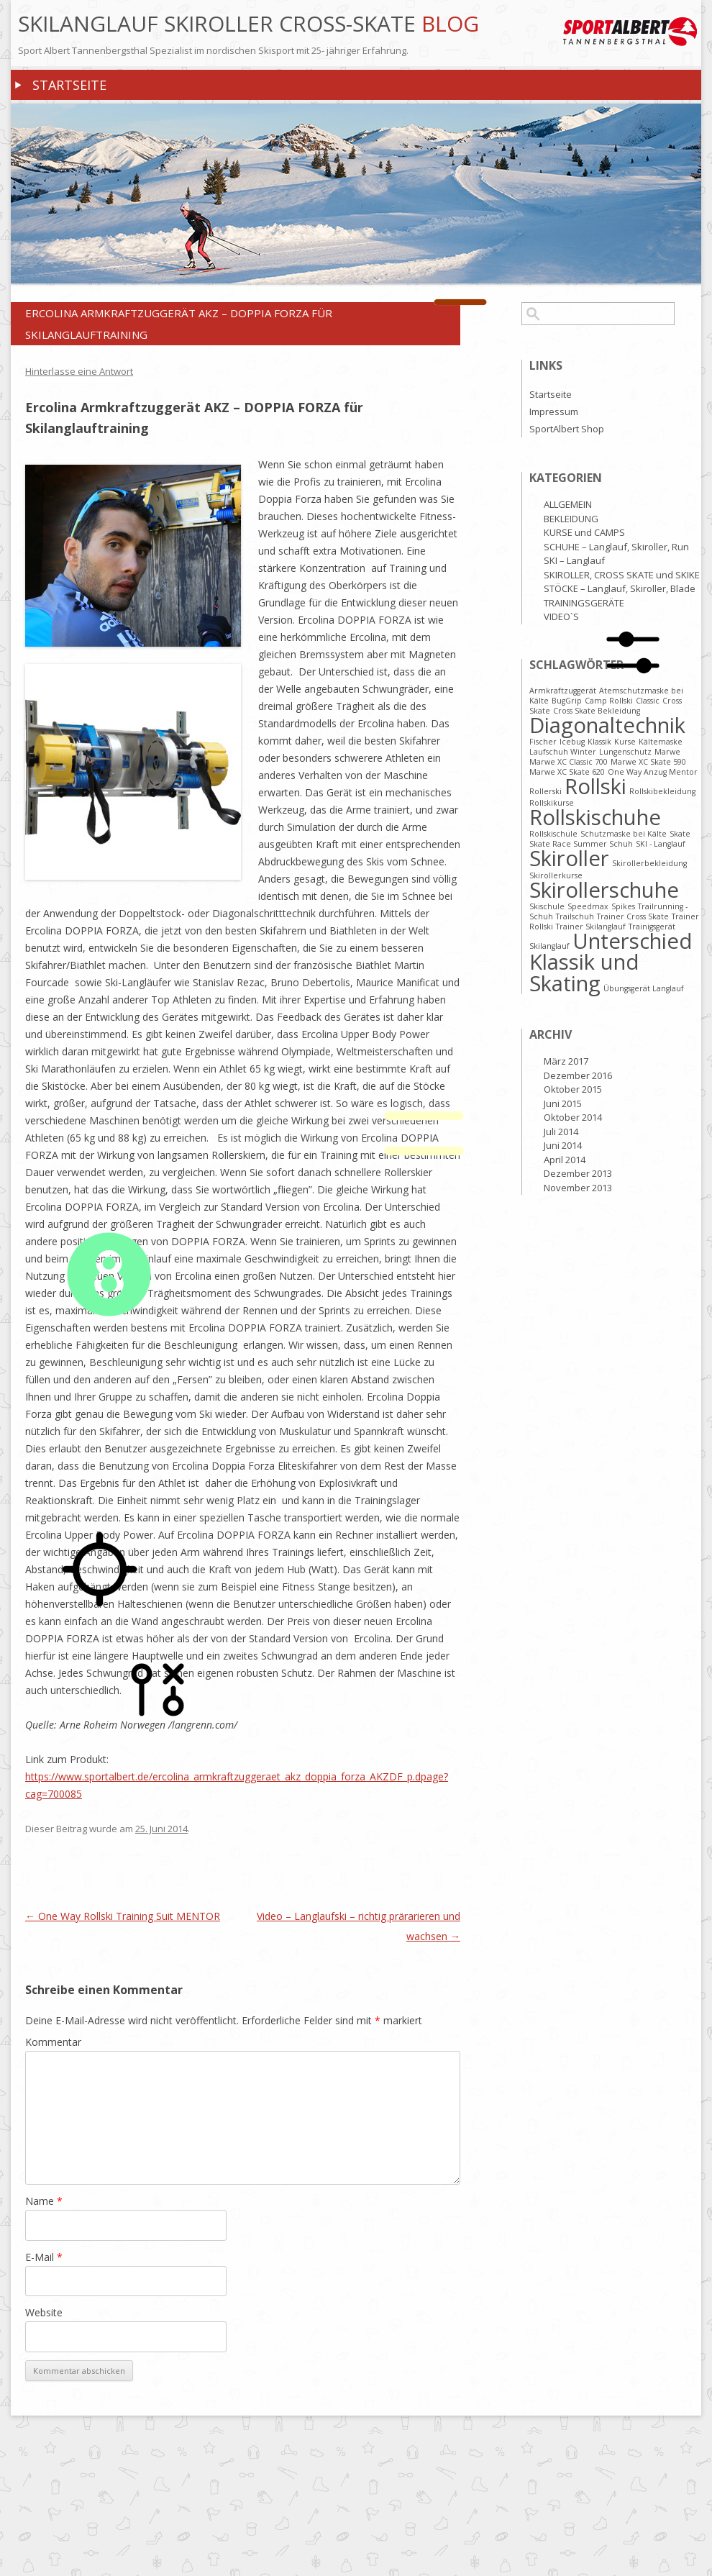  What do you see at coordinates (109, 1274) in the screenshot?
I see `indicates step 8 in a multi-step process` at bounding box center [109, 1274].